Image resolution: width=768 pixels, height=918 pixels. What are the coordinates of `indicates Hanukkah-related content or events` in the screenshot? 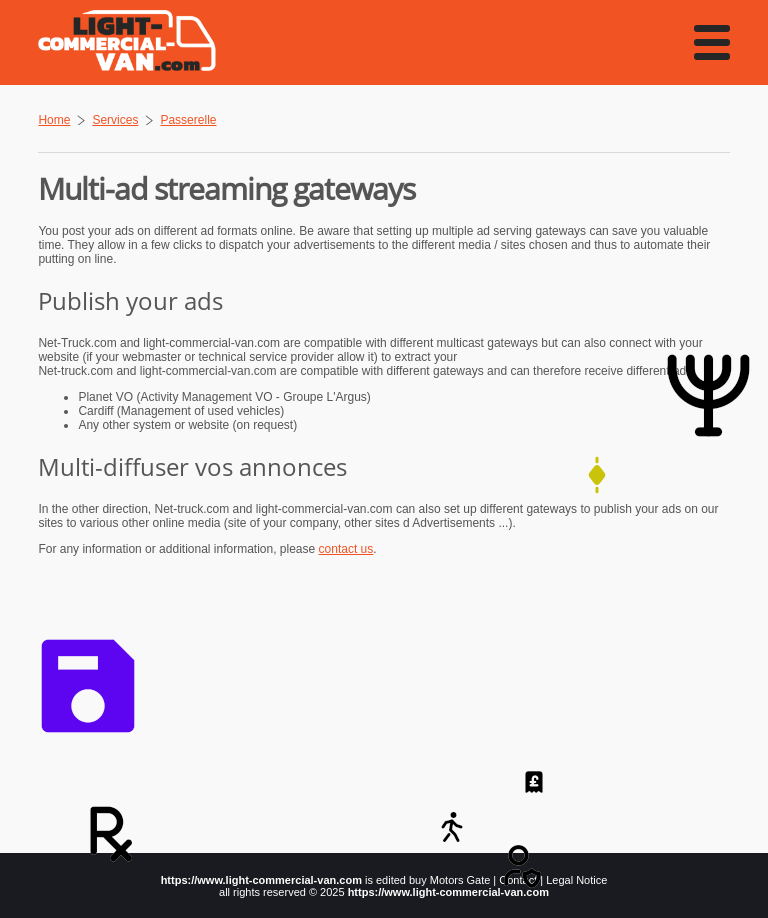 It's located at (708, 395).